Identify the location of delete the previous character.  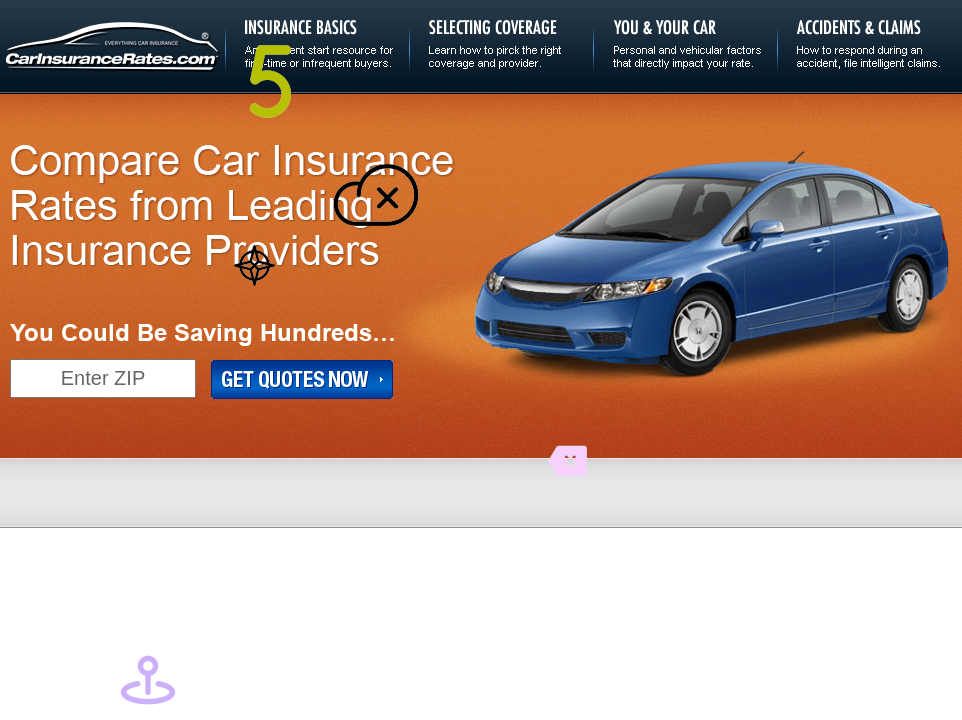
(569, 461).